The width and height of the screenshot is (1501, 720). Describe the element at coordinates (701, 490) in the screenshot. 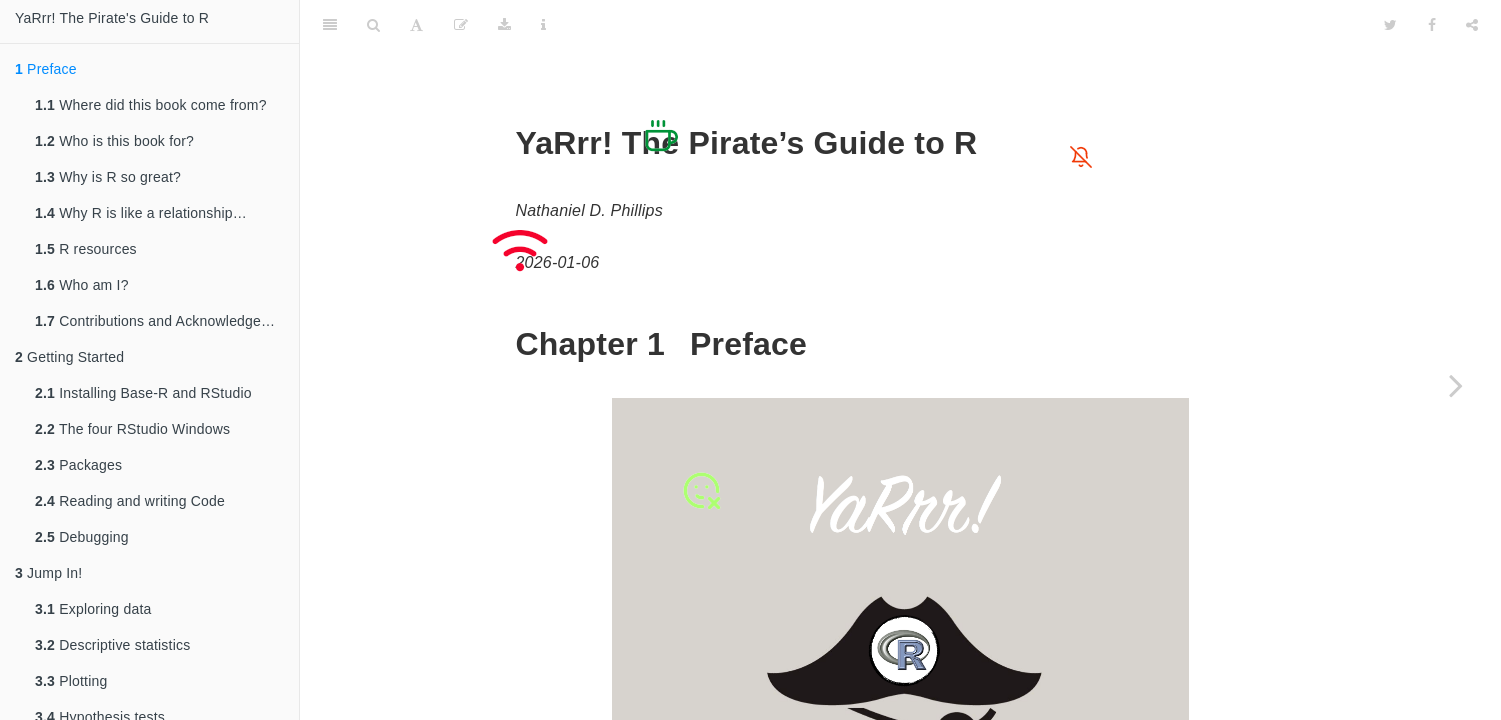

I see `remove or cancel a mood/reaction` at that location.